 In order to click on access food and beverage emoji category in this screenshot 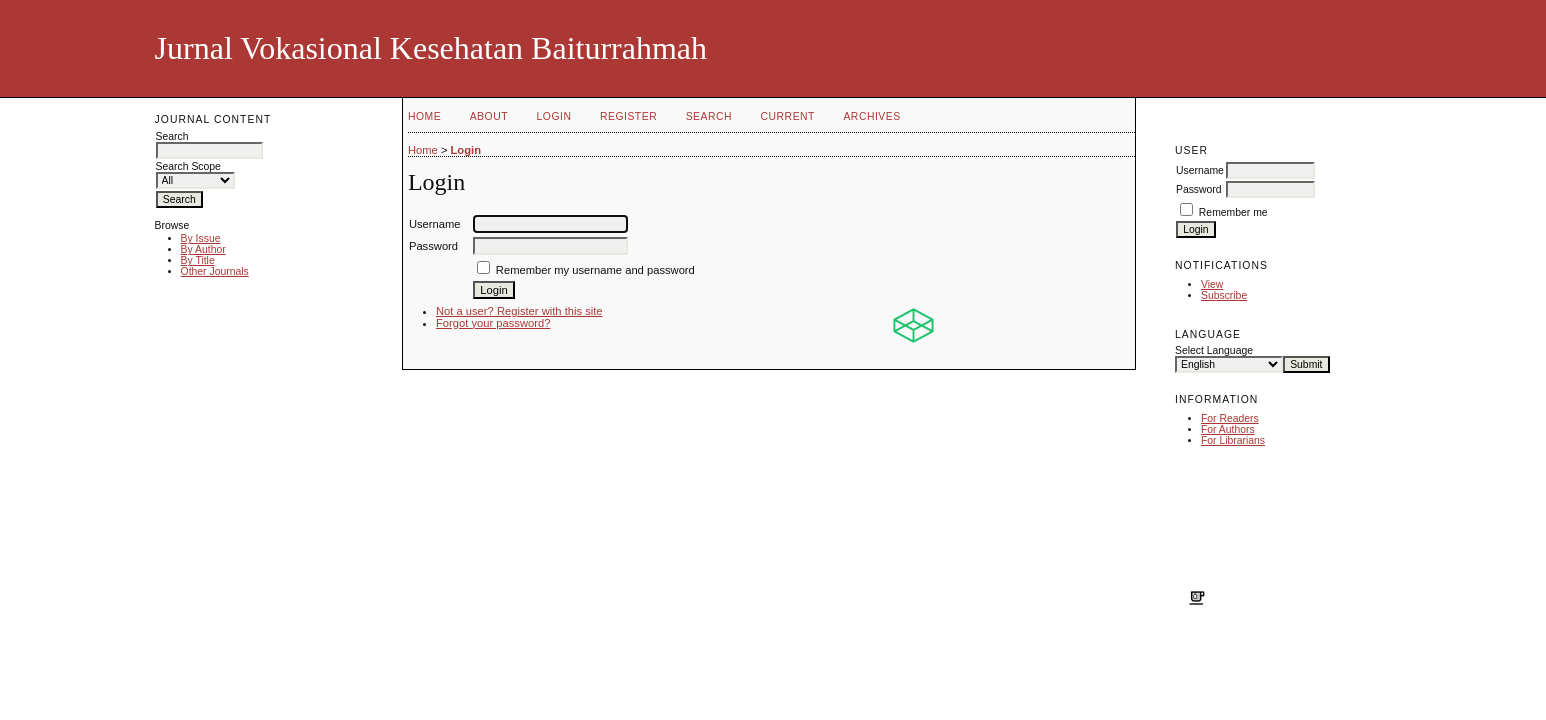, I will do `click(1197, 598)`.